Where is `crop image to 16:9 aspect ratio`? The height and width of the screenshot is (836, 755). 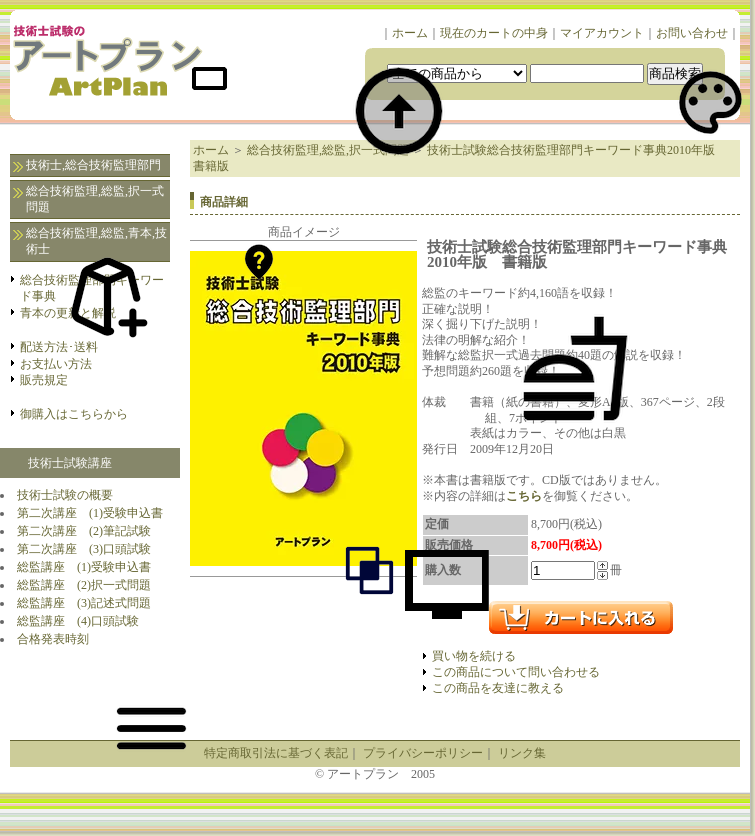
crop image to 16:9 aspect ratio is located at coordinates (209, 78).